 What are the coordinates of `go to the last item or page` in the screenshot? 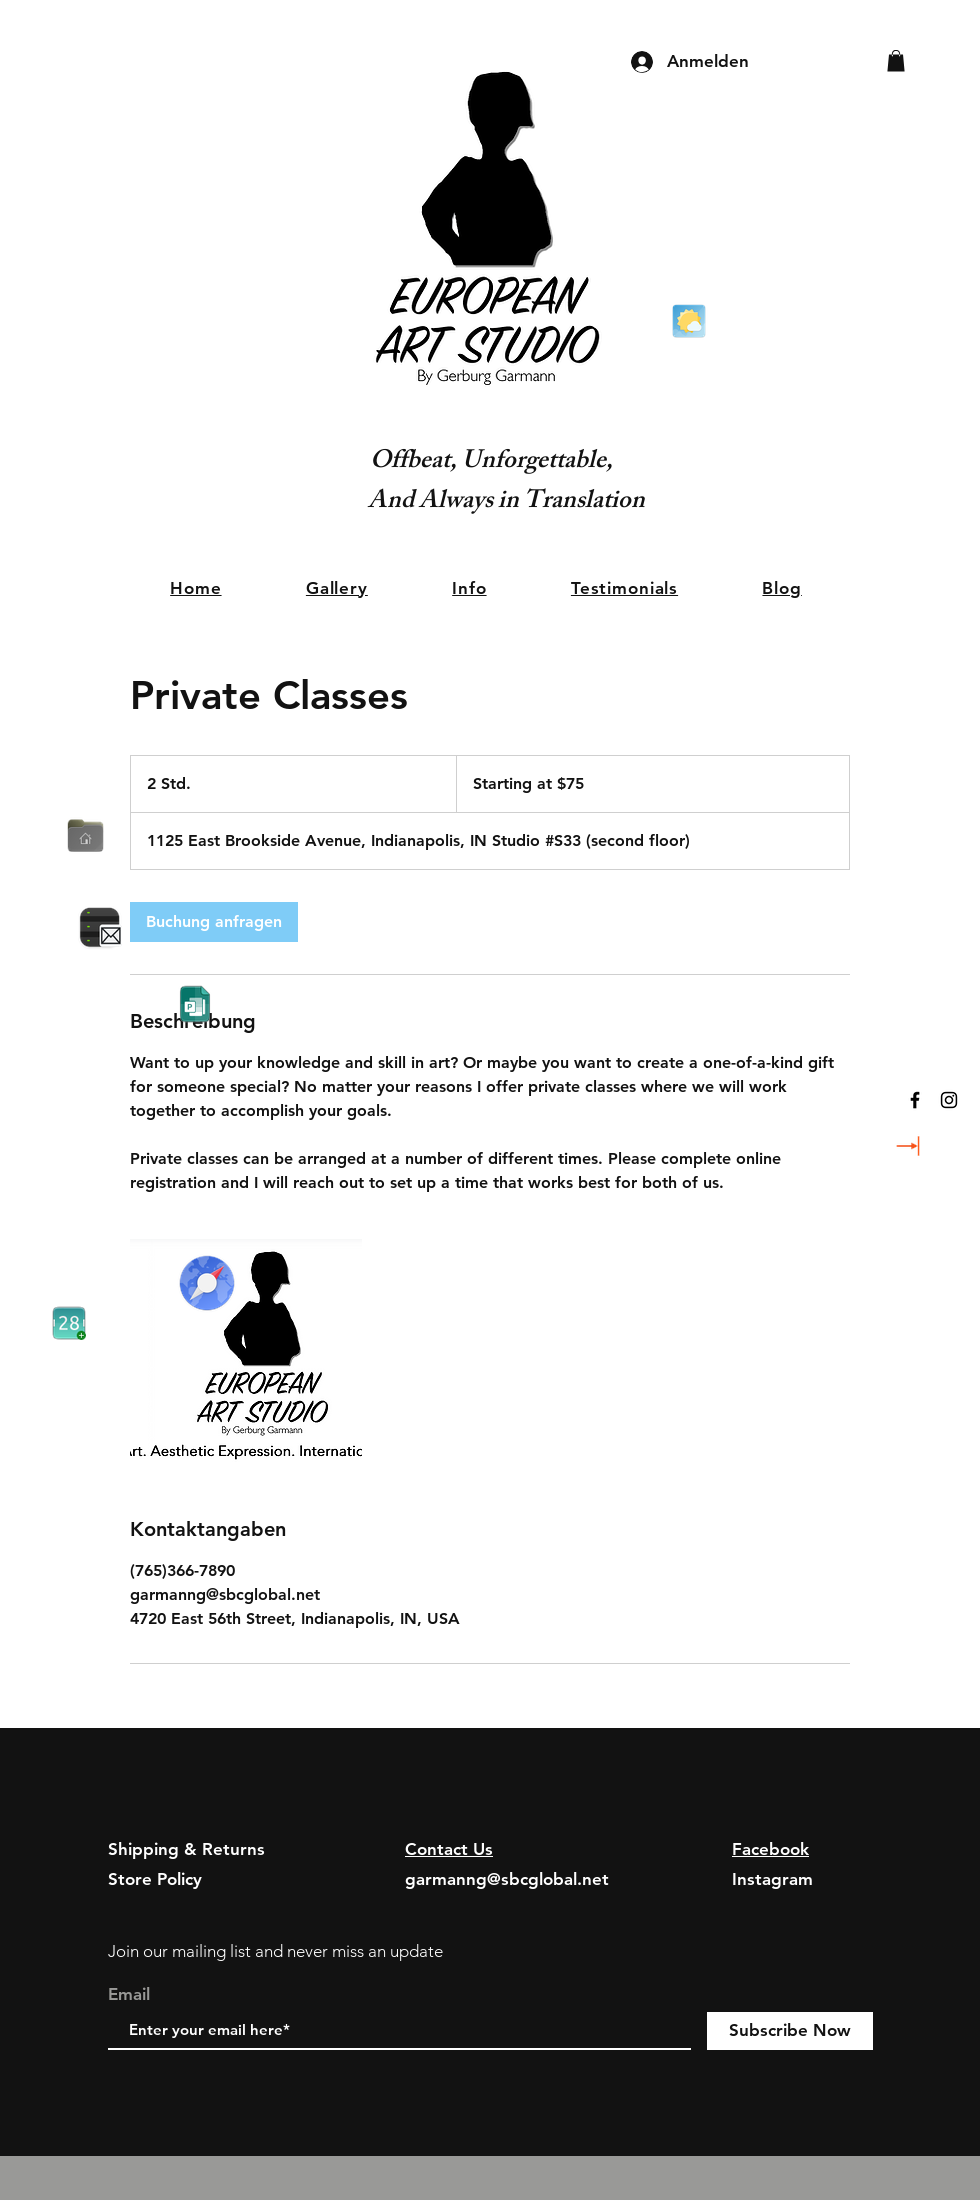 It's located at (908, 1146).